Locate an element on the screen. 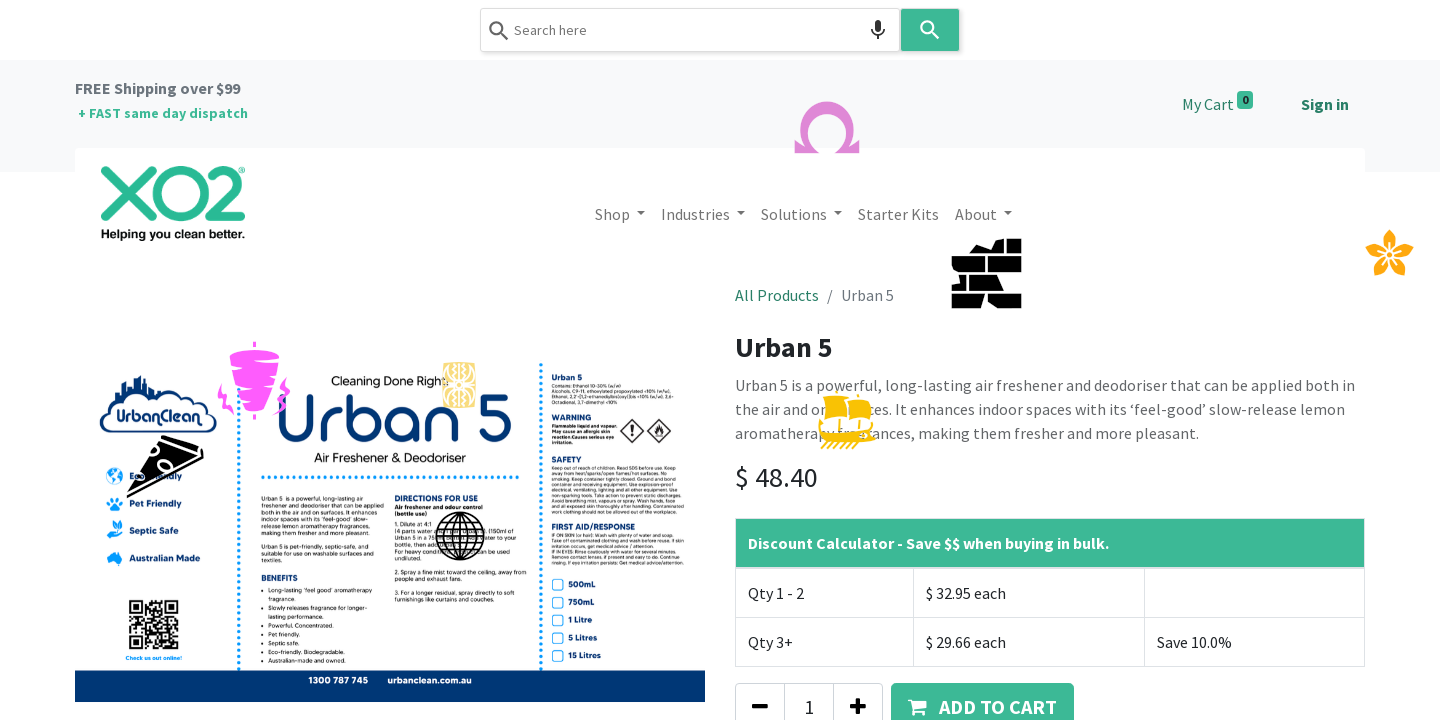 This screenshot has height=720, width=1440. indicates structural damage or destruction in gameplay is located at coordinates (986, 273).